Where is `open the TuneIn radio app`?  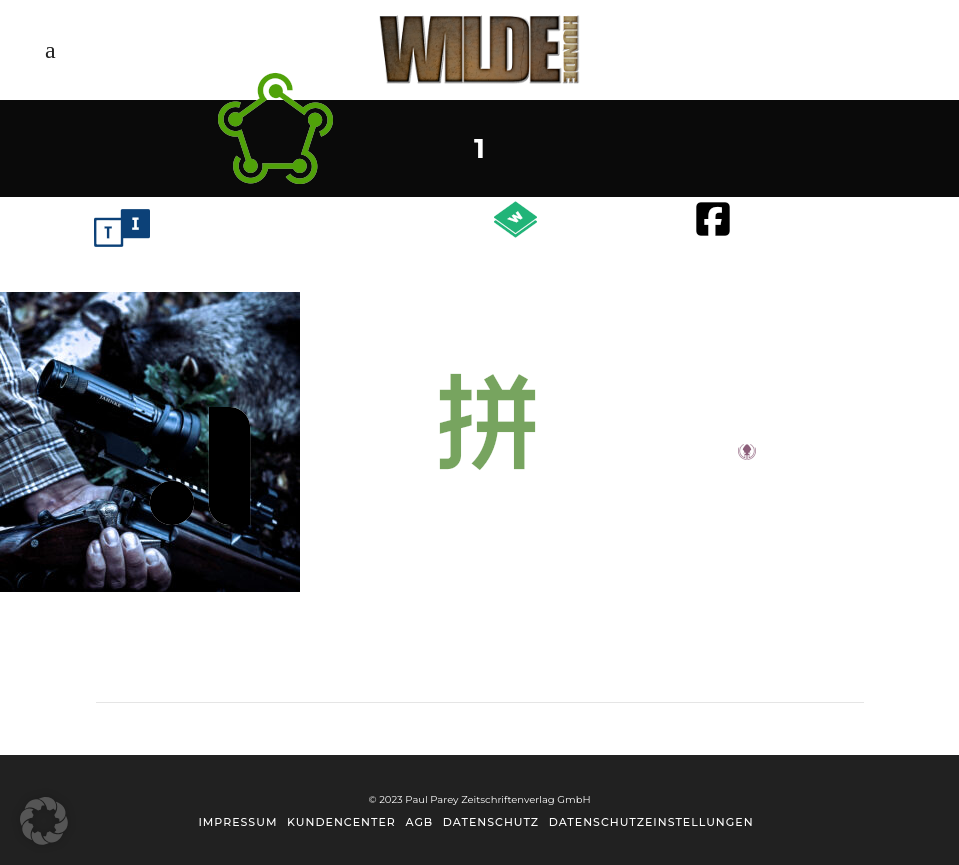 open the TuneIn radio app is located at coordinates (122, 228).